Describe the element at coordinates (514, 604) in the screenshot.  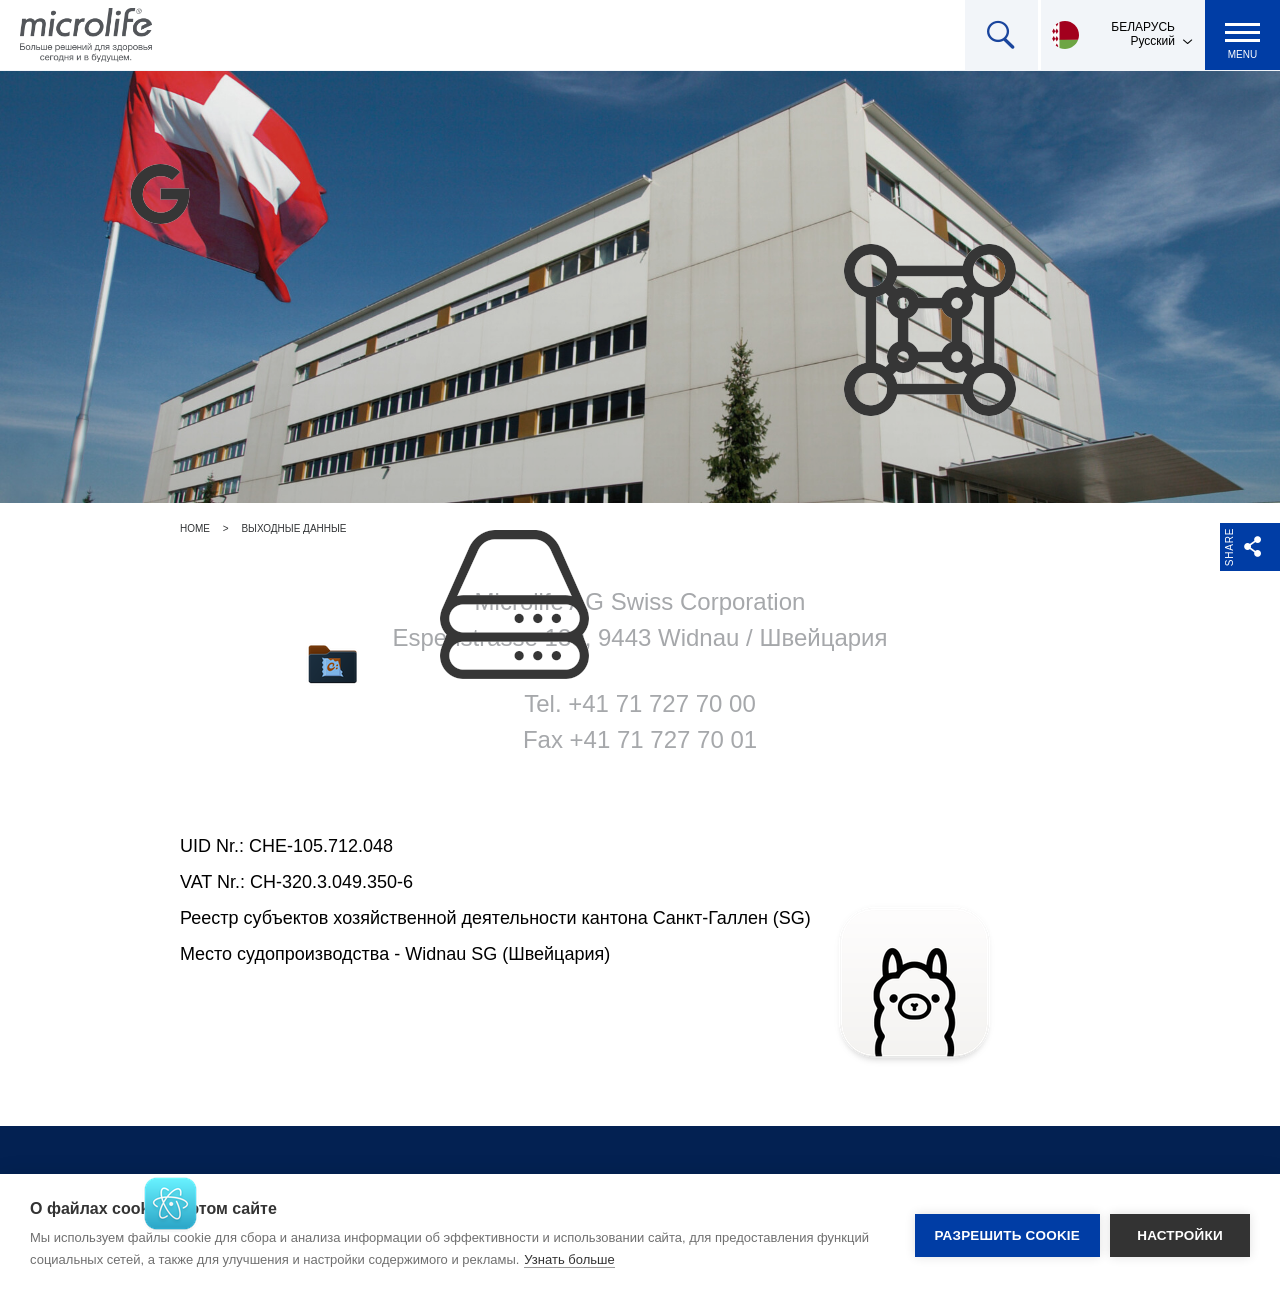
I see `access connected storage drives` at that location.